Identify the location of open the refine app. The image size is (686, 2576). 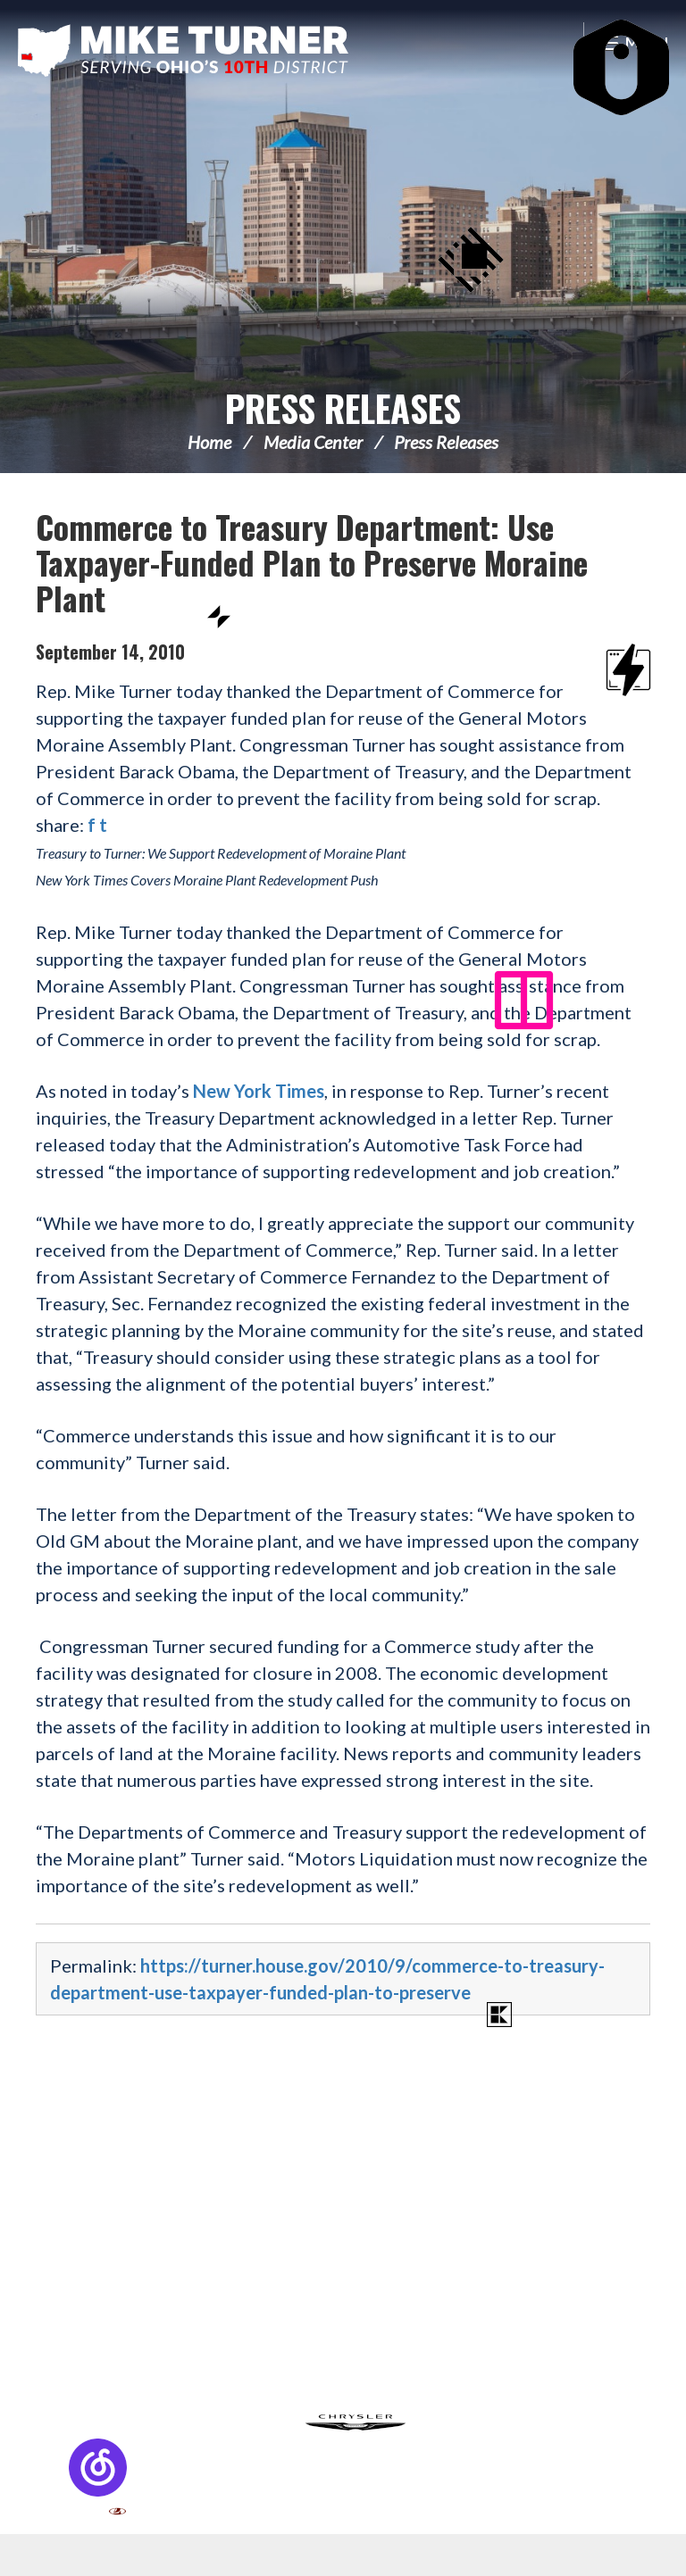
(621, 67).